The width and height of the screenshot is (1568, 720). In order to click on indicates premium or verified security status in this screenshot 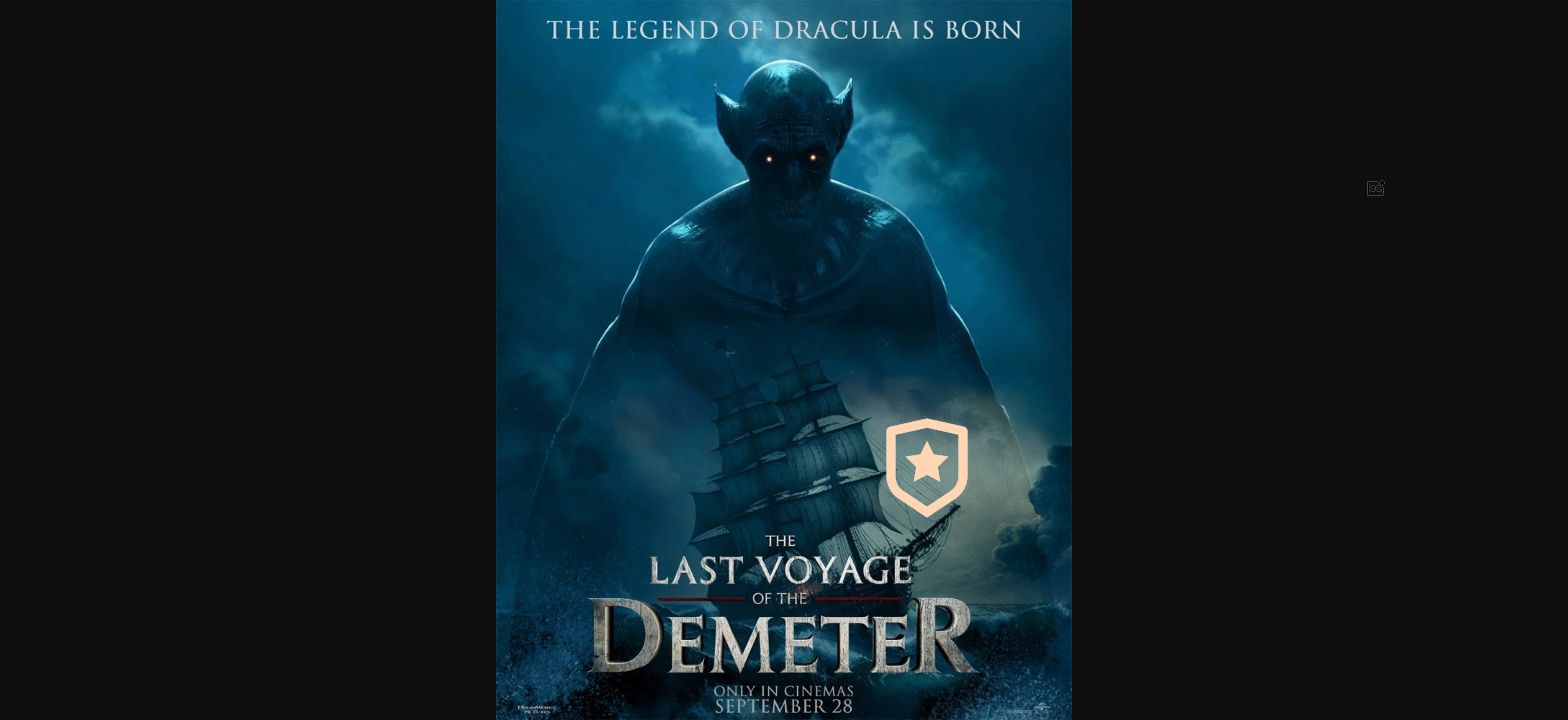, I will do `click(927, 468)`.